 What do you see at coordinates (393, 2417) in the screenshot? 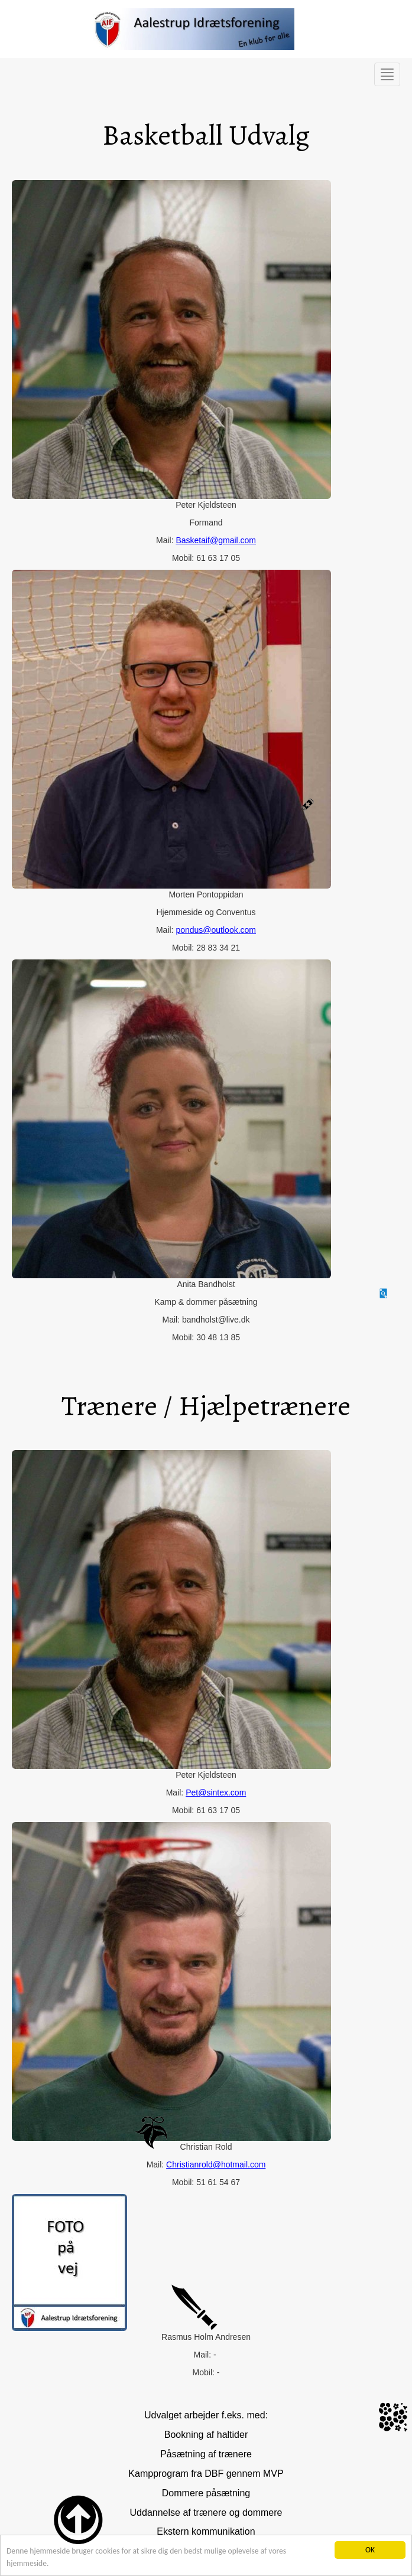
I see `access the garden or floral collection` at bounding box center [393, 2417].